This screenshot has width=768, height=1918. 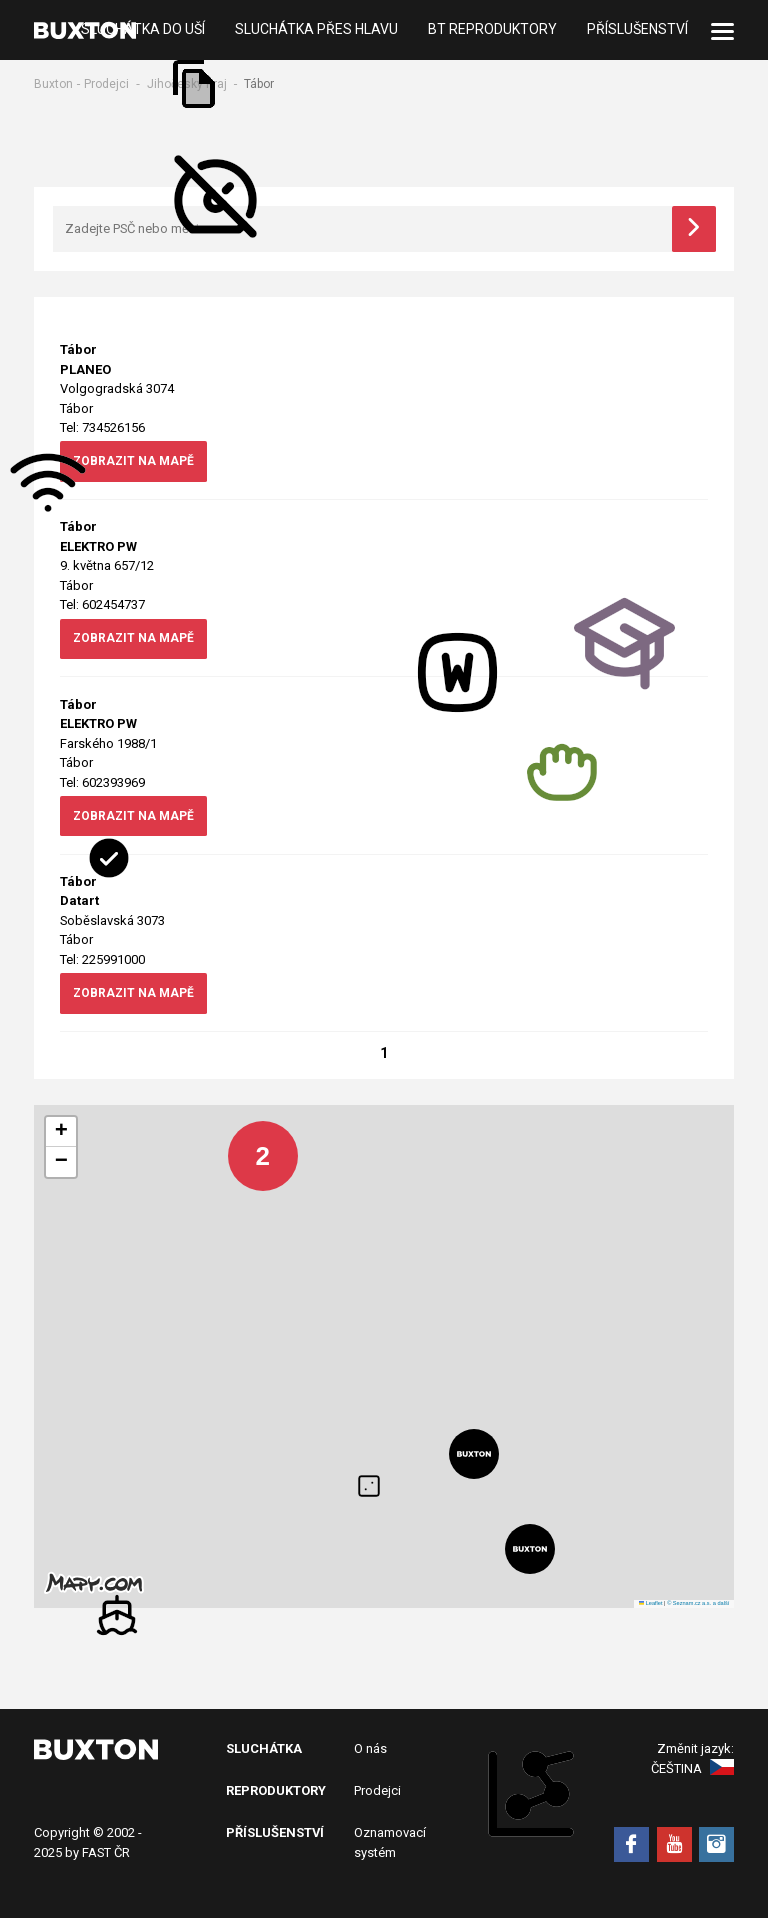 What do you see at coordinates (369, 1486) in the screenshot?
I see `roll for a random result` at bounding box center [369, 1486].